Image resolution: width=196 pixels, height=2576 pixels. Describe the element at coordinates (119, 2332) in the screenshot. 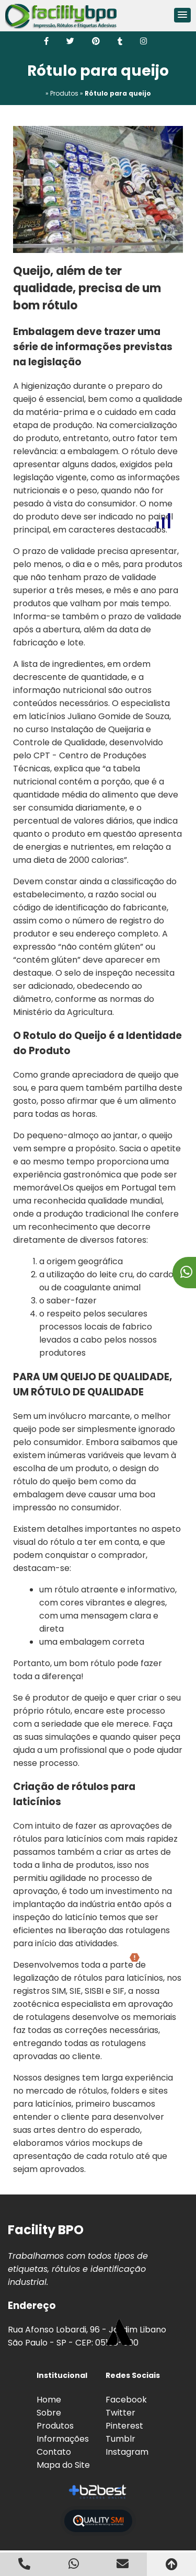

I see `atlassian company logo` at that location.